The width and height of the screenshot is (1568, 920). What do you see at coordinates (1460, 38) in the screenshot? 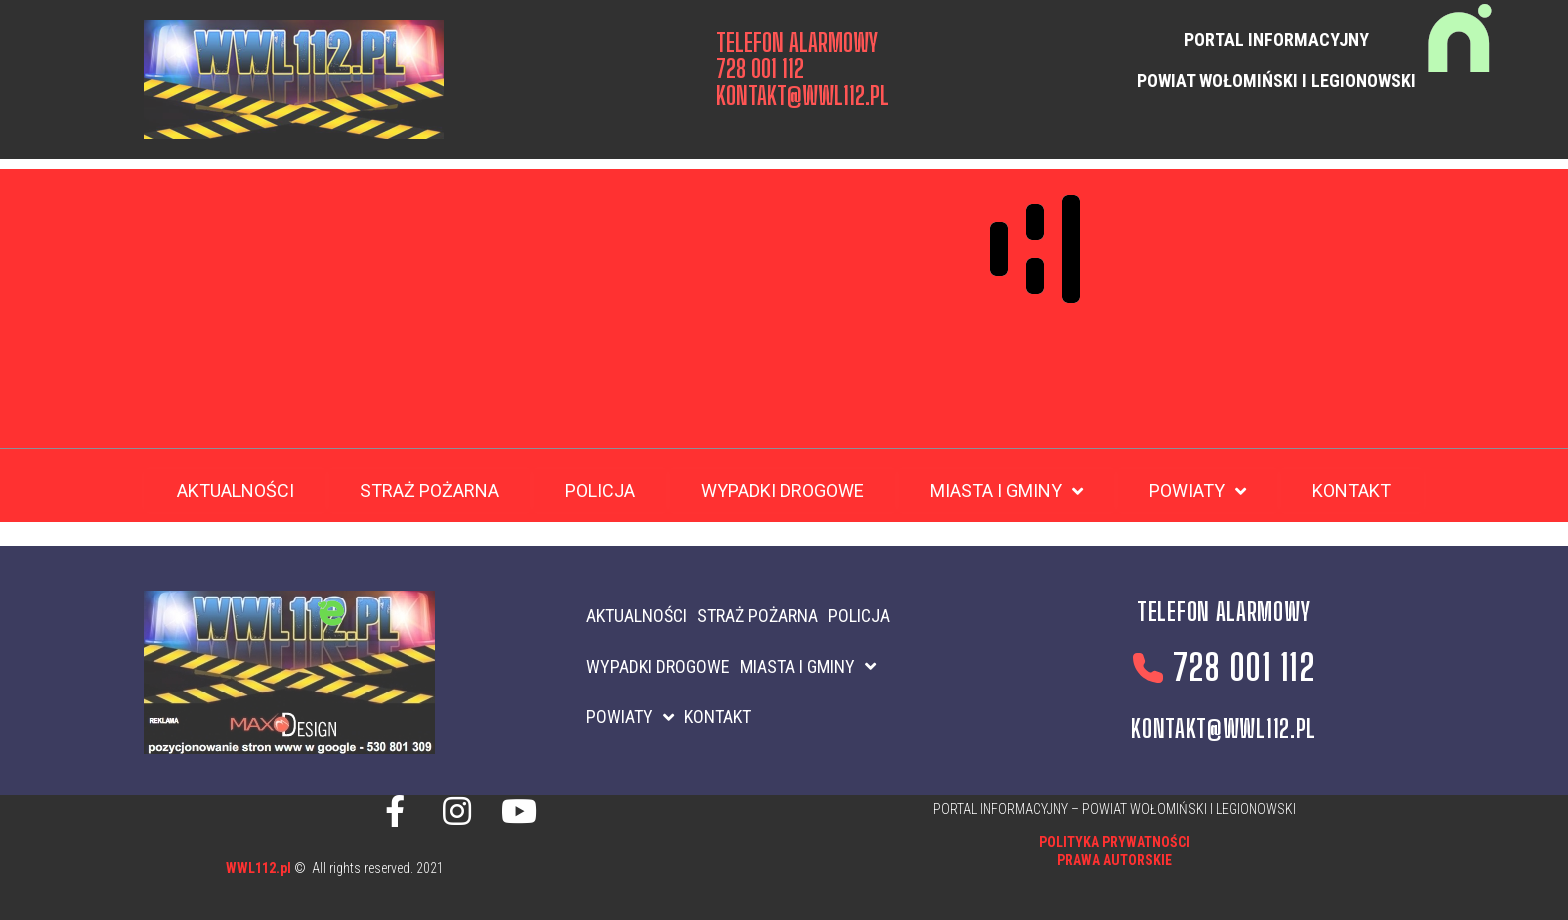
I see `namebase brand logo` at bounding box center [1460, 38].